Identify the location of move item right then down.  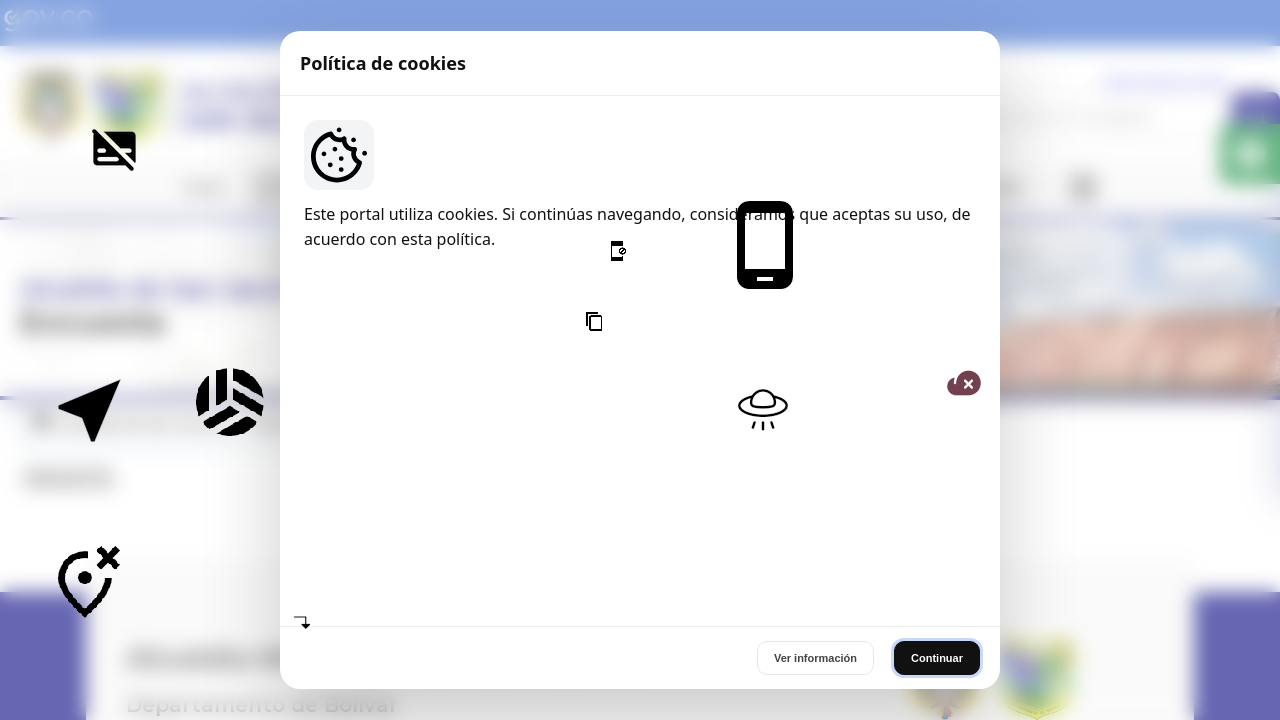
(302, 622).